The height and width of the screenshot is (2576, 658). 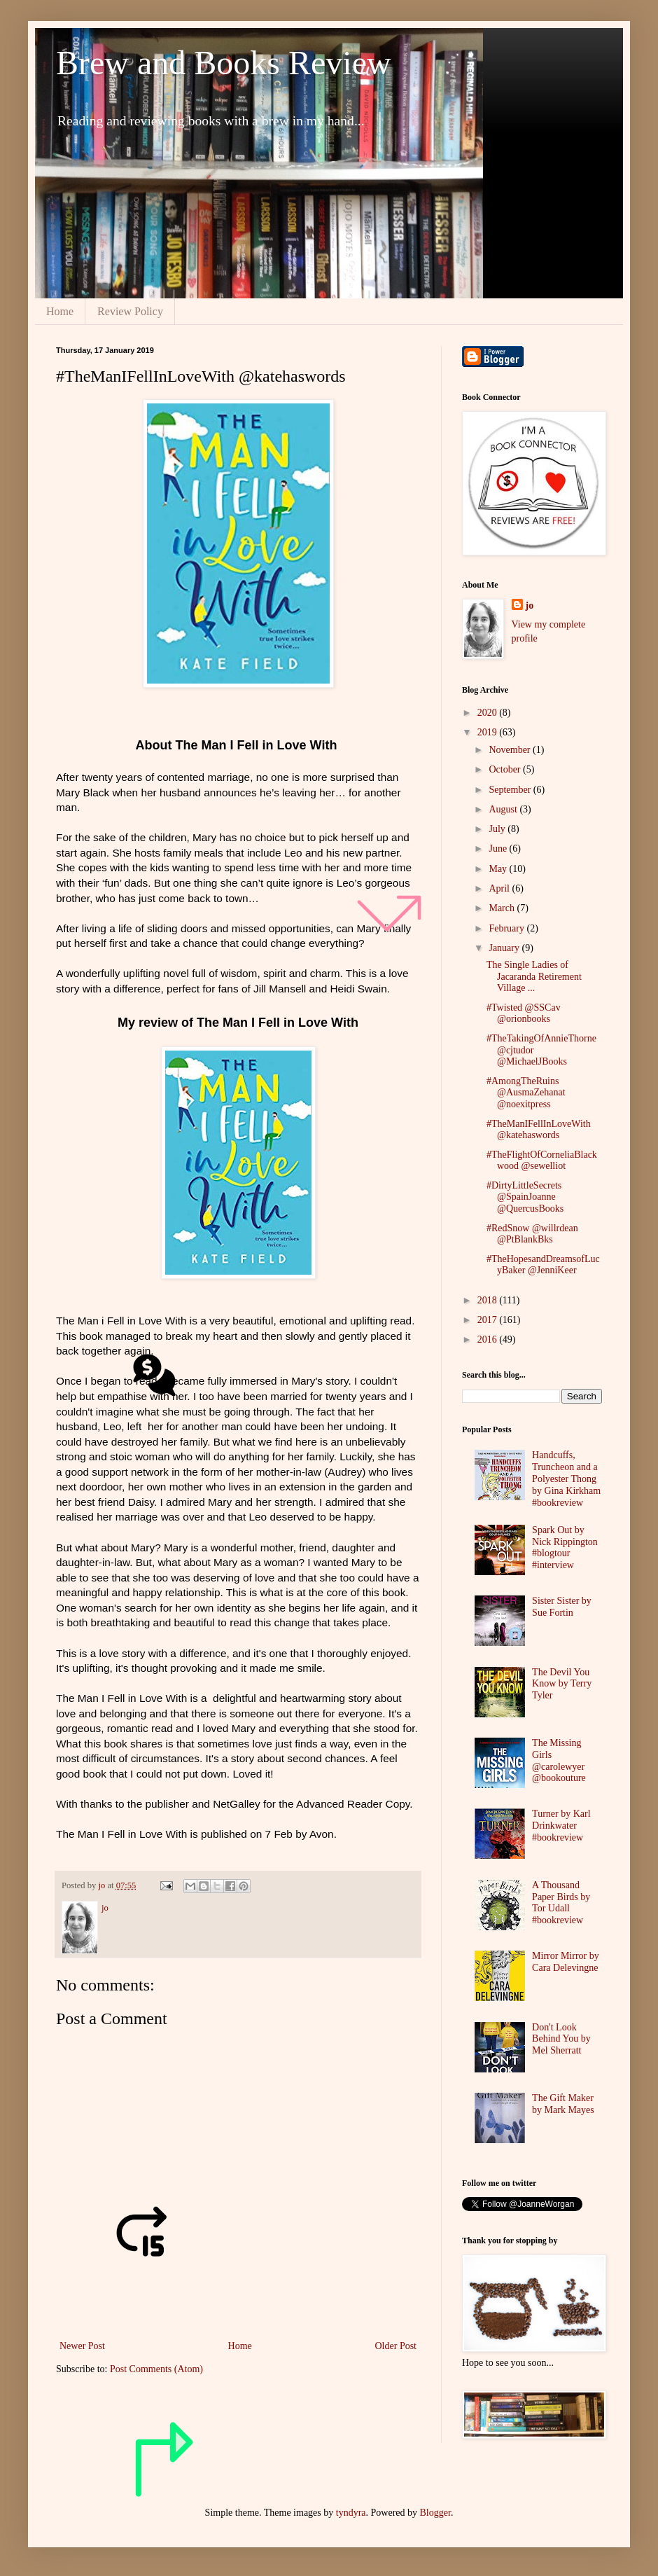 I want to click on view financial discussions or payment messages, so click(x=154, y=1375).